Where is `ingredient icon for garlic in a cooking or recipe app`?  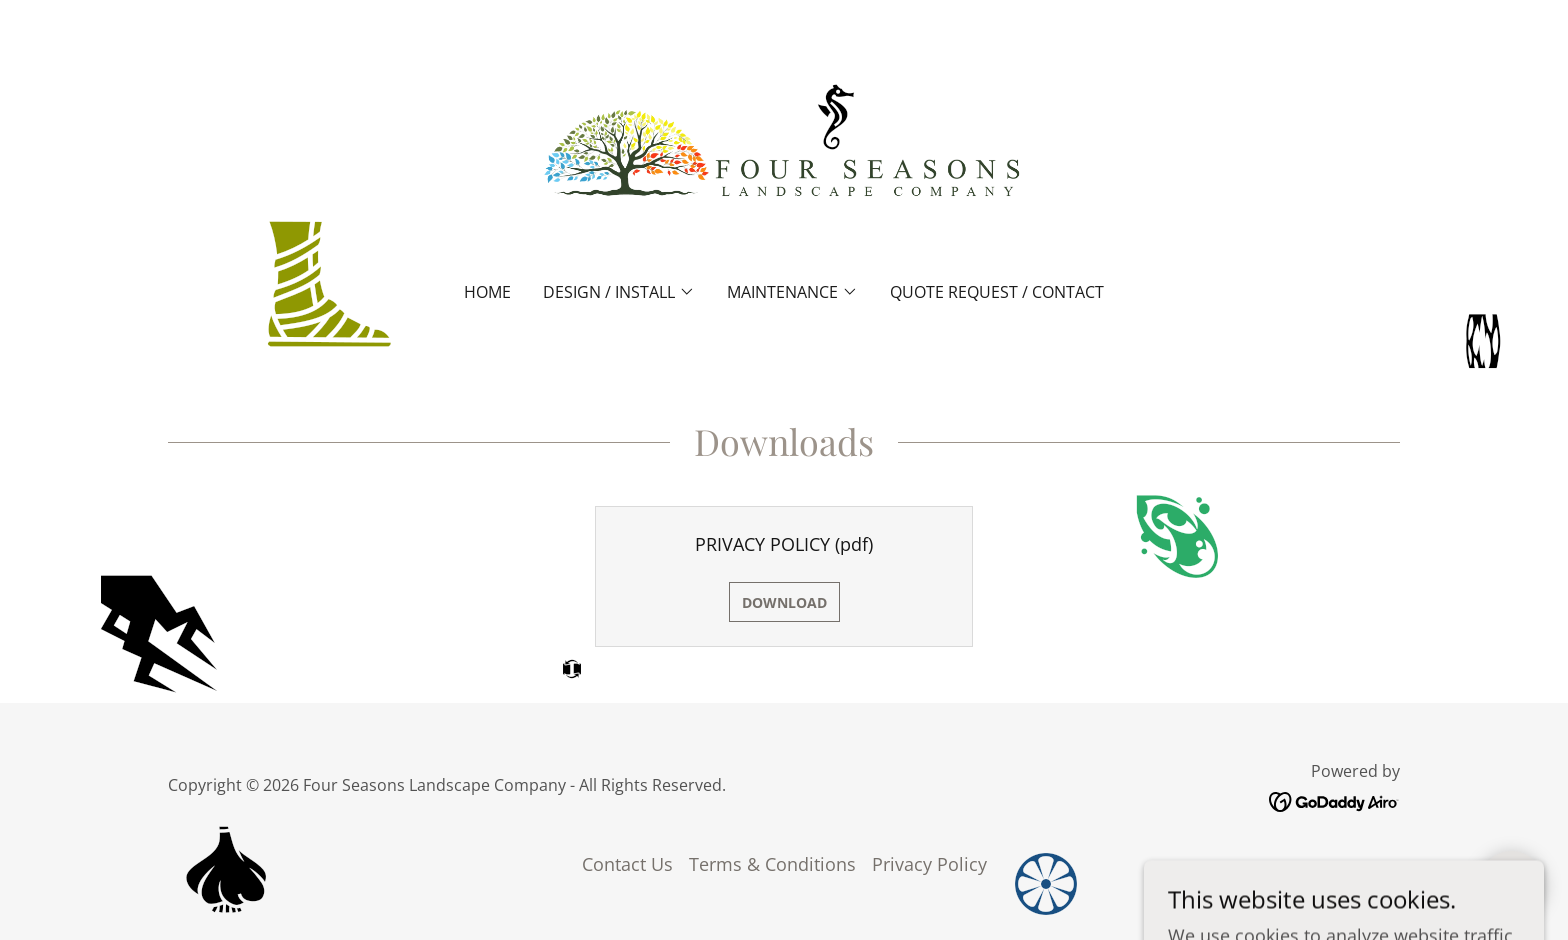
ingredient icon for garlic in a cooking or recipe app is located at coordinates (226, 868).